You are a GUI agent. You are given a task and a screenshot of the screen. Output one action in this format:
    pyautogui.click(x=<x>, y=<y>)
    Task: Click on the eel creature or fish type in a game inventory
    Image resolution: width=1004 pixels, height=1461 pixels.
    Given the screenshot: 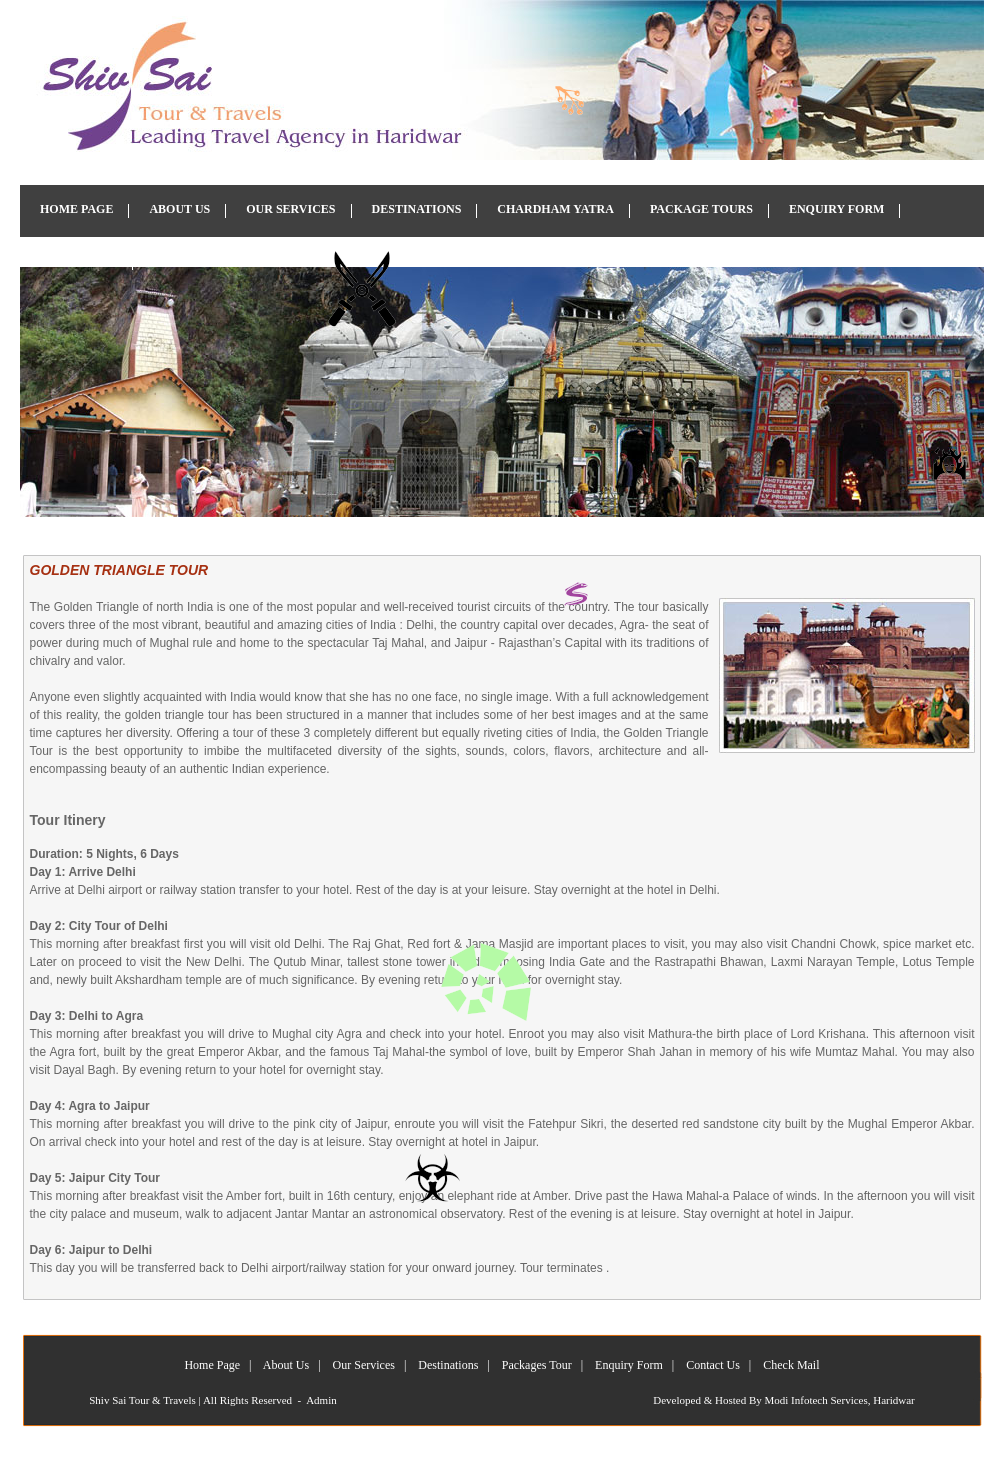 What is the action you would take?
    pyautogui.click(x=576, y=594)
    